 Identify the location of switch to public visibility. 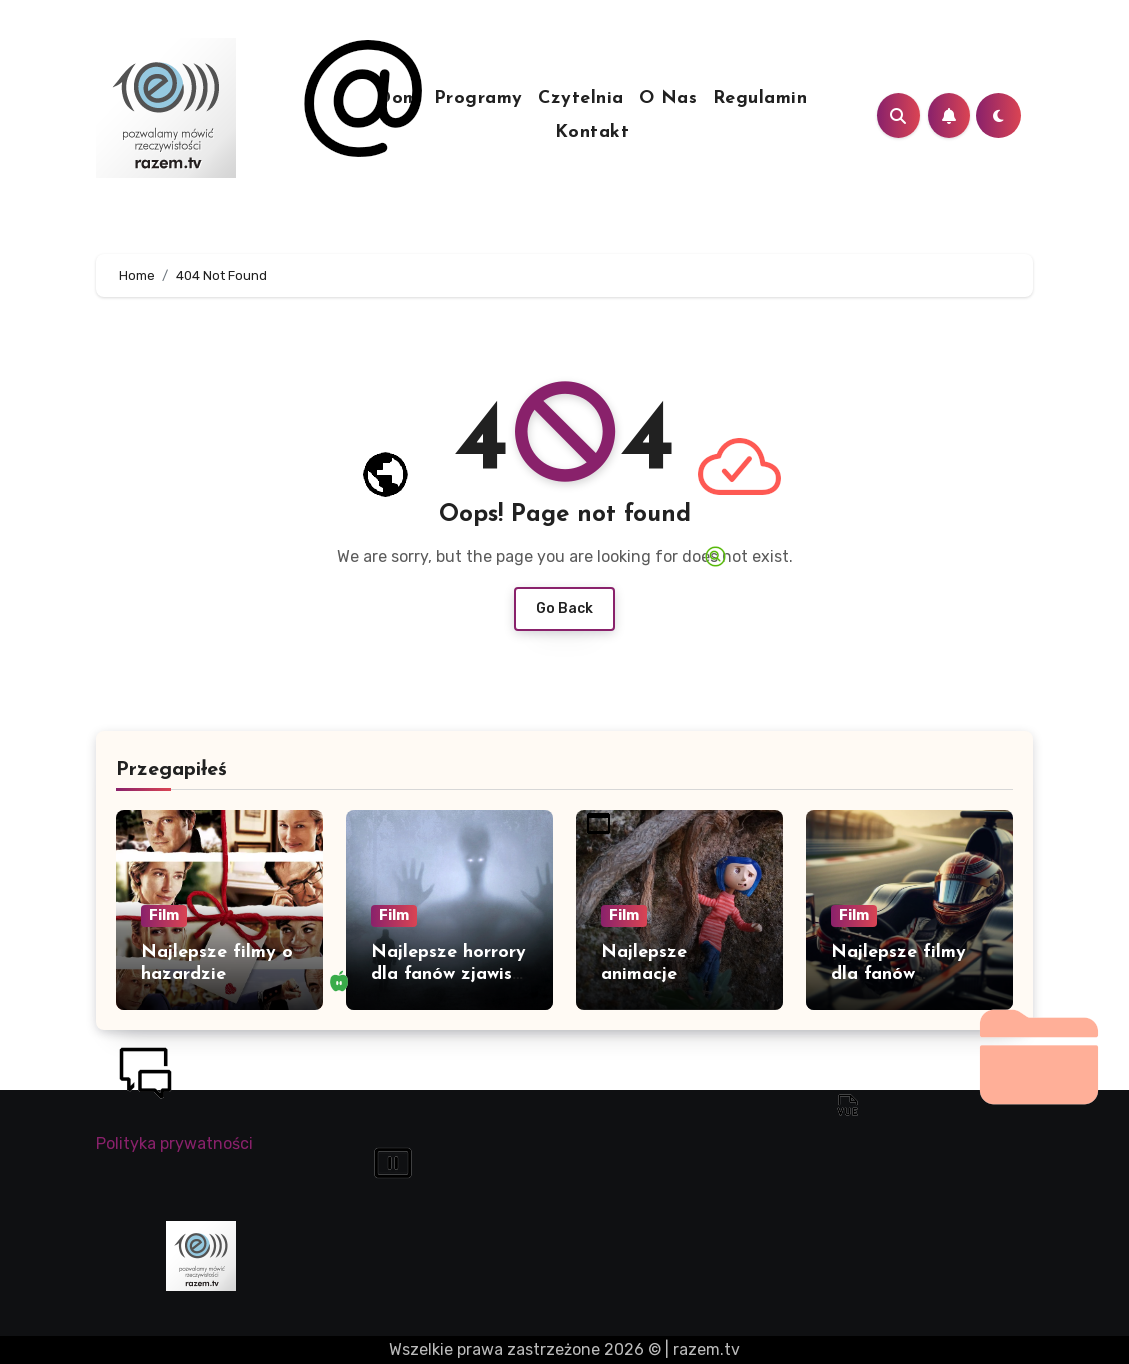
(385, 474).